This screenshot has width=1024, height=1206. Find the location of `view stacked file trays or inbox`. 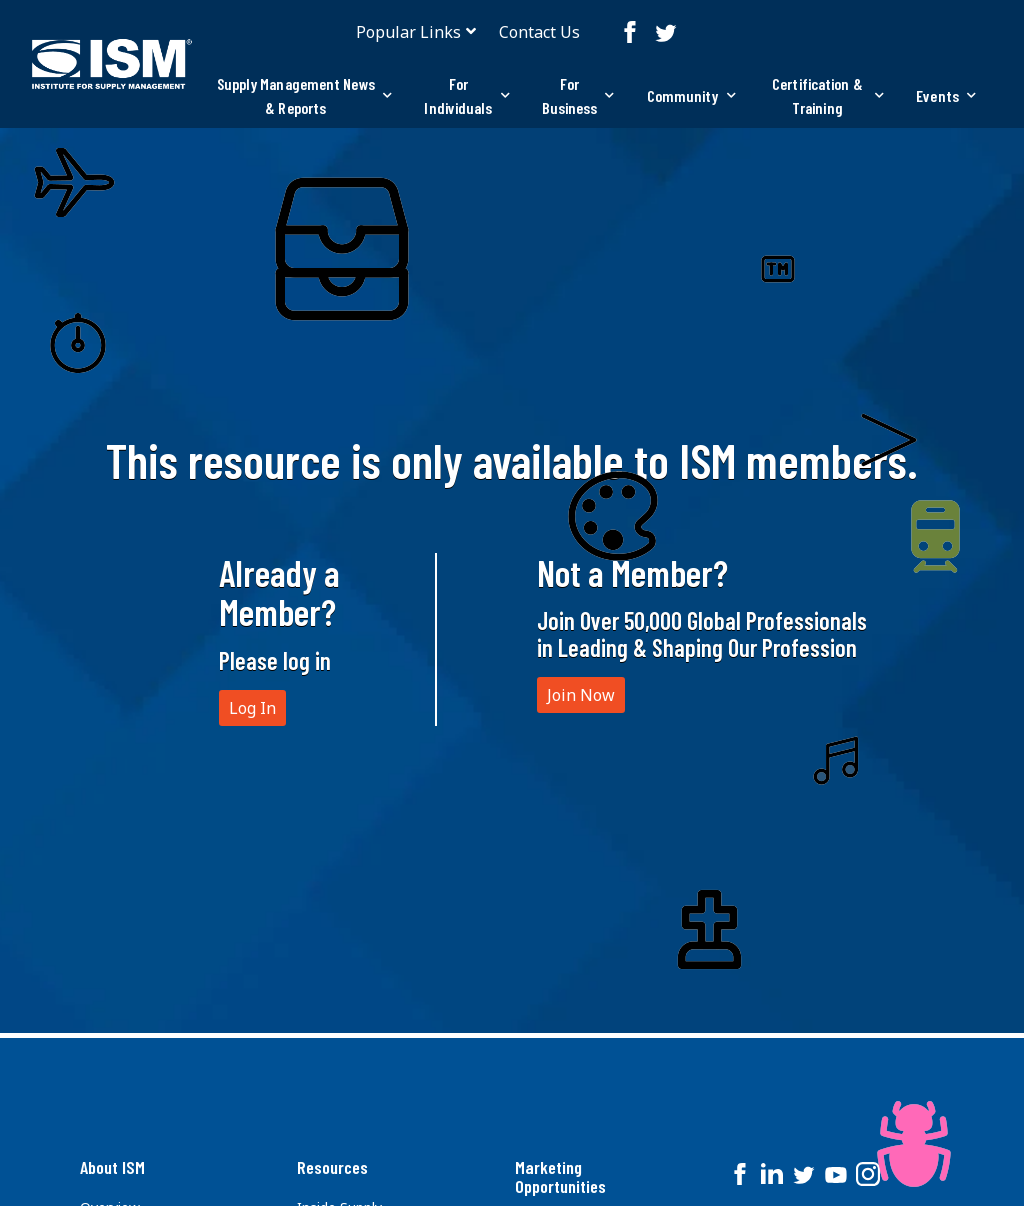

view stacked file trays or inbox is located at coordinates (342, 249).